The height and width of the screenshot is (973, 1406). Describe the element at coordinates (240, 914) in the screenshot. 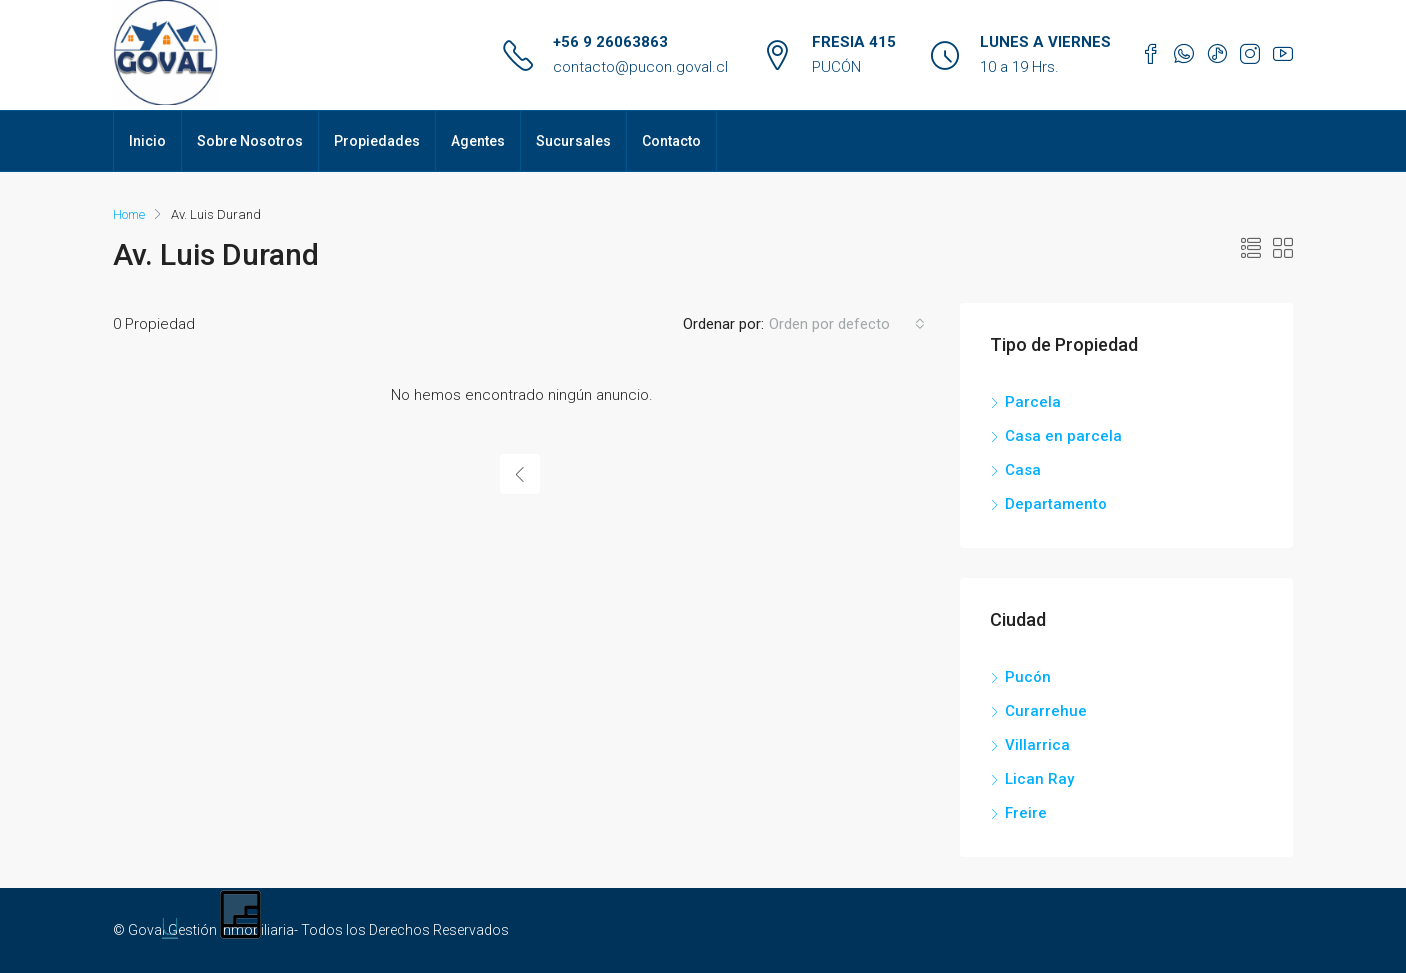

I see `indicates stairs or stairway access` at that location.